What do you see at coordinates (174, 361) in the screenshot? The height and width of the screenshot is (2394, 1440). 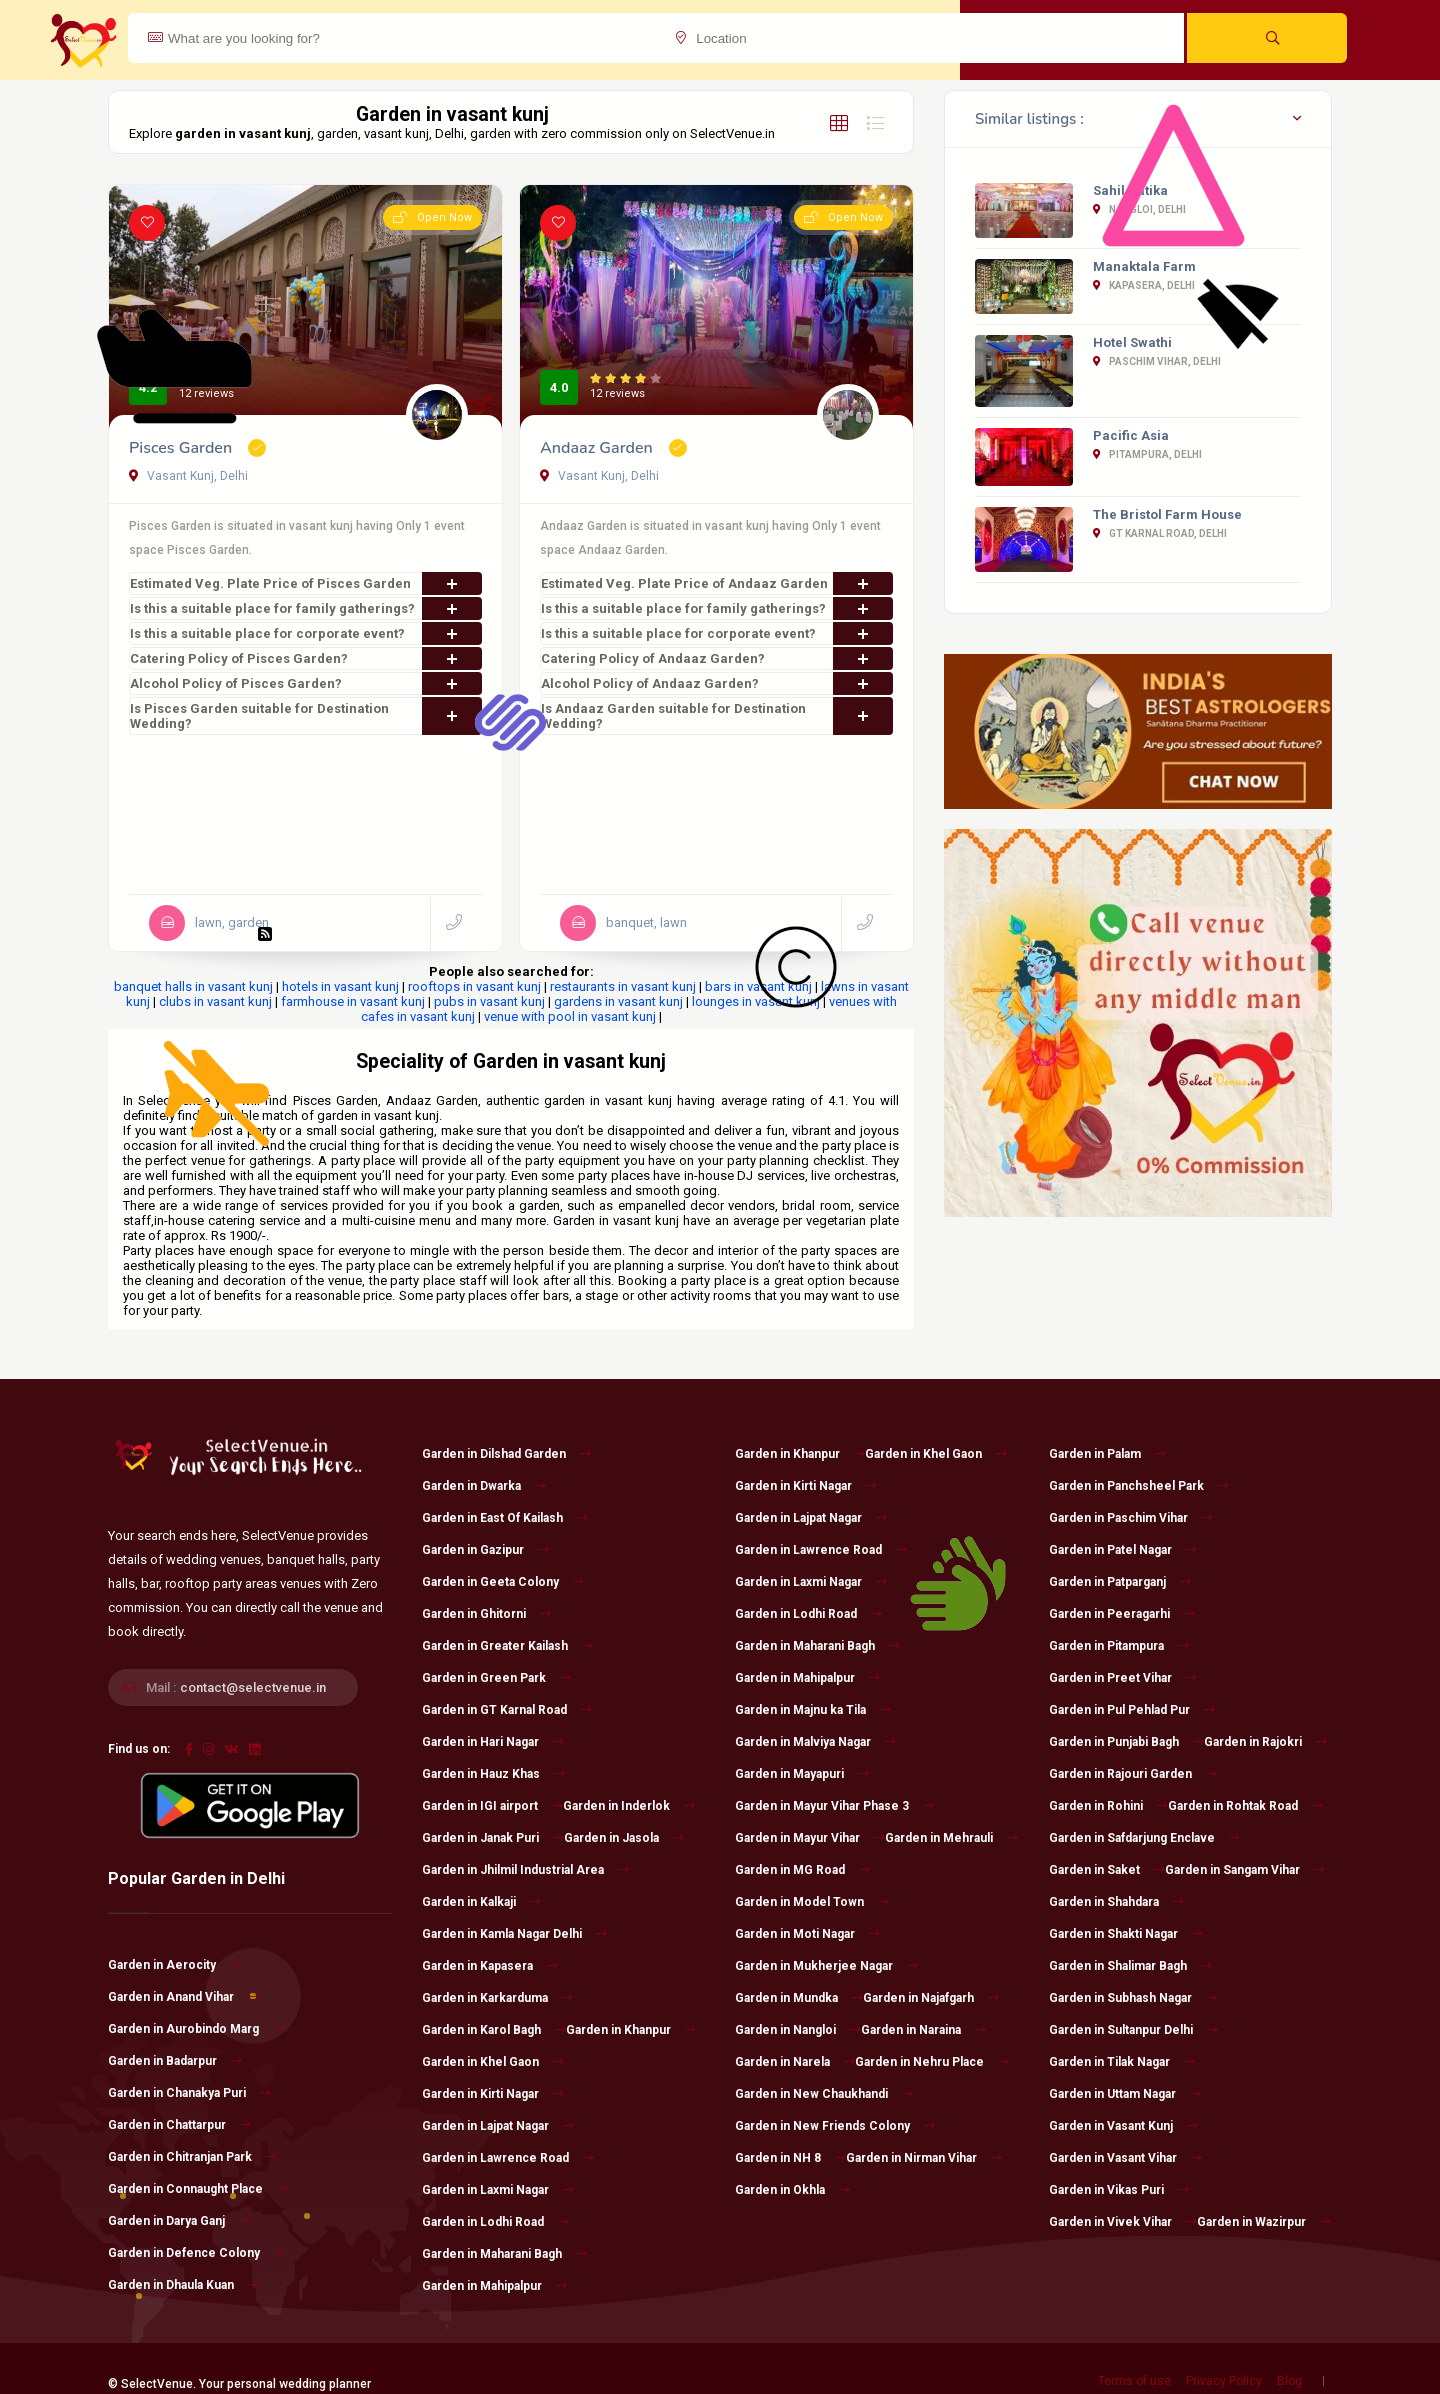 I see `indicates flight mode is active` at bounding box center [174, 361].